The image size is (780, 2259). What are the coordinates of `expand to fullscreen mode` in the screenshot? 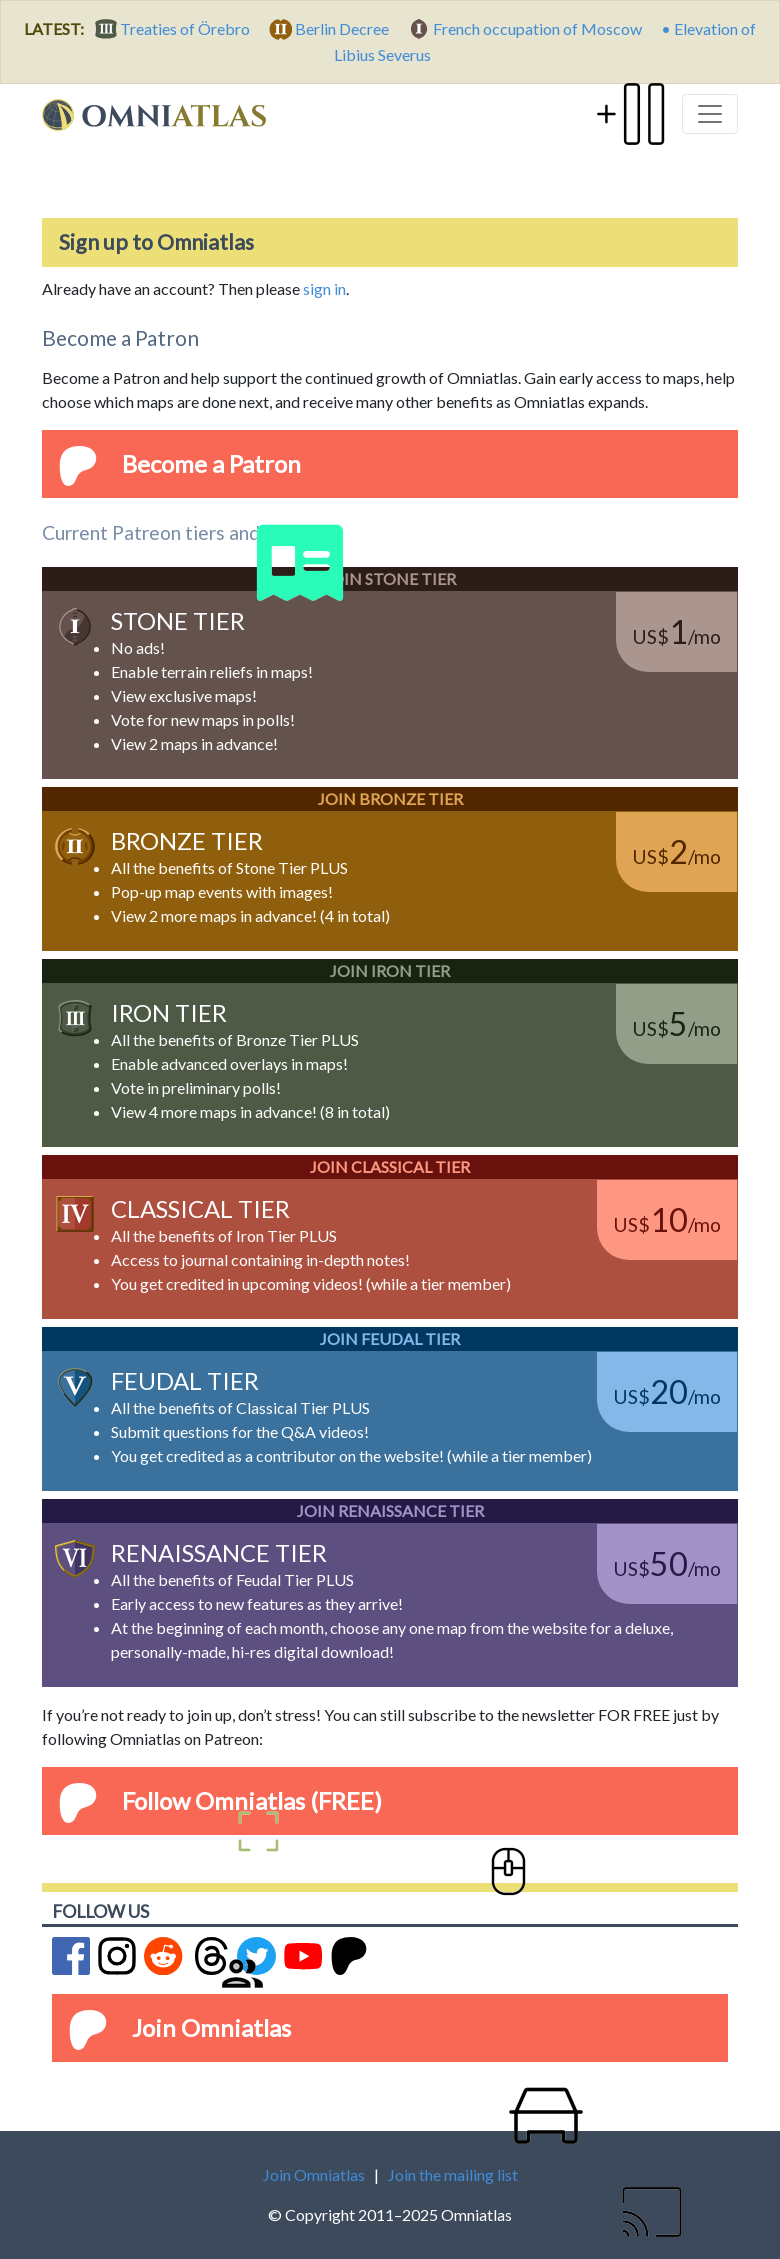 It's located at (258, 1831).